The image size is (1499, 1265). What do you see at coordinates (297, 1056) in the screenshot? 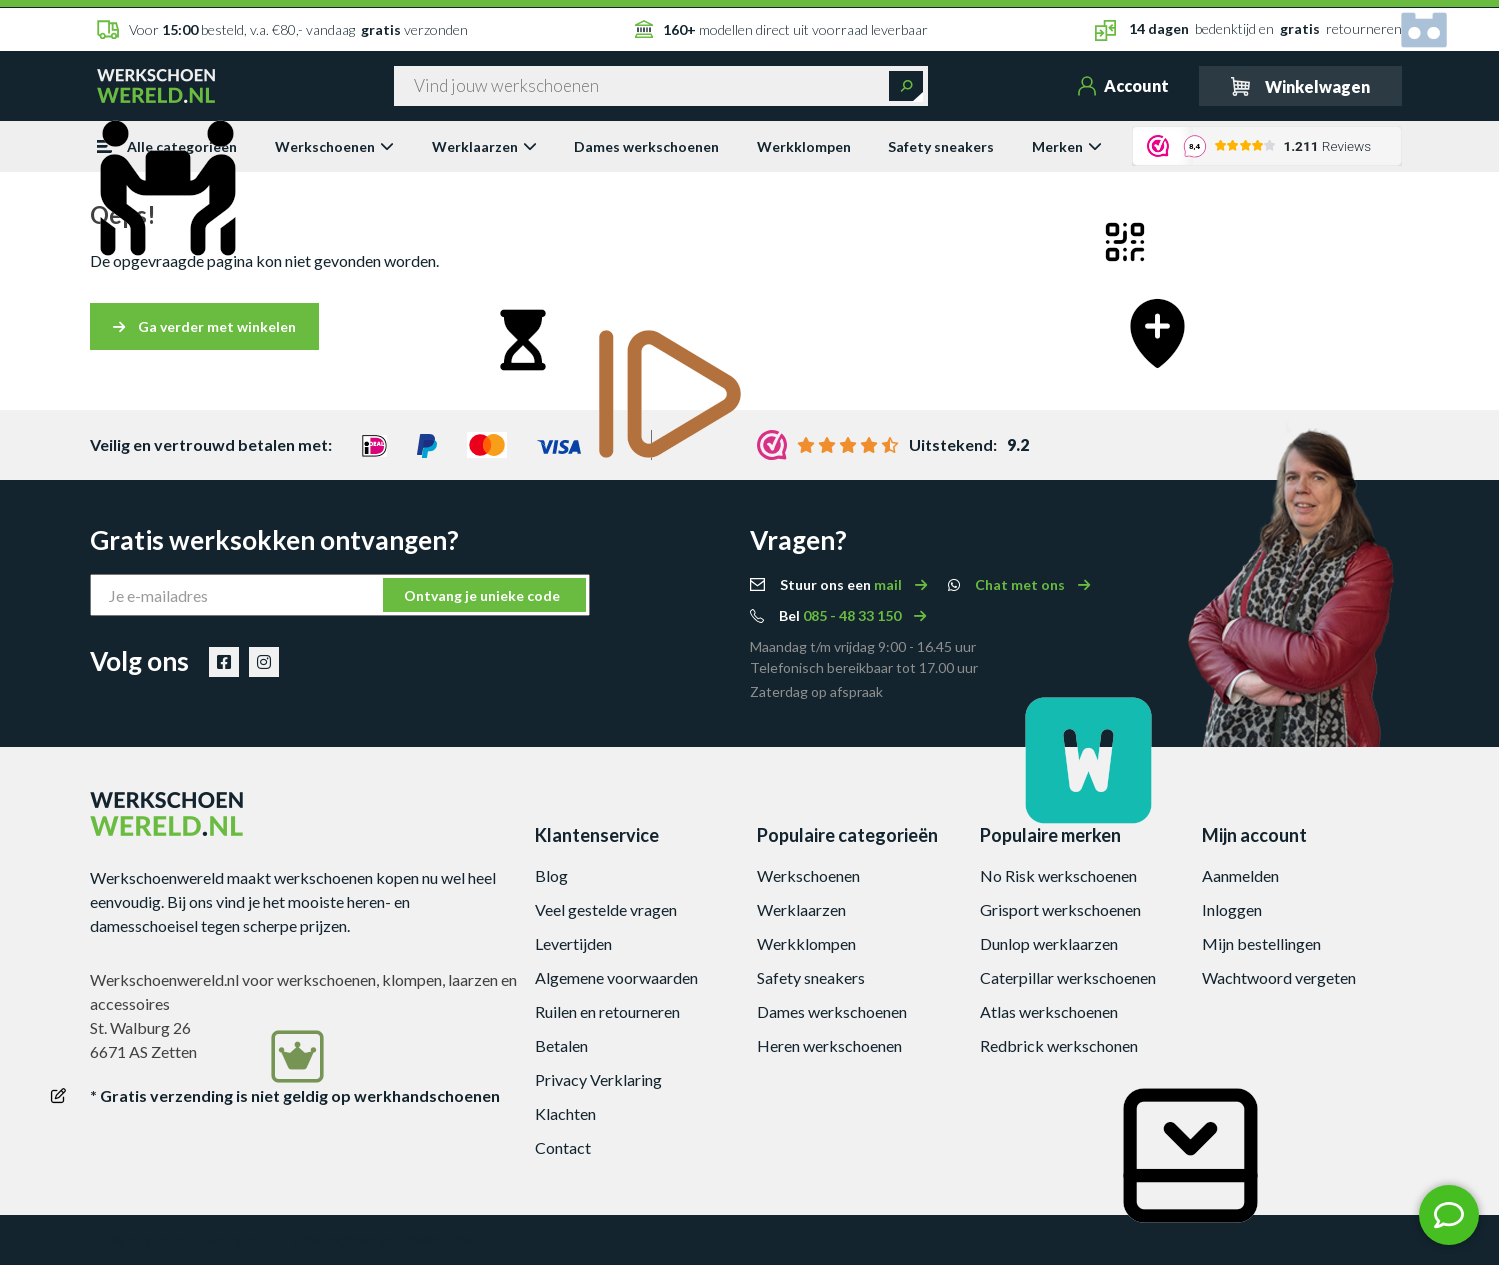
I see `web awesome brand logo` at bounding box center [297, 1056].